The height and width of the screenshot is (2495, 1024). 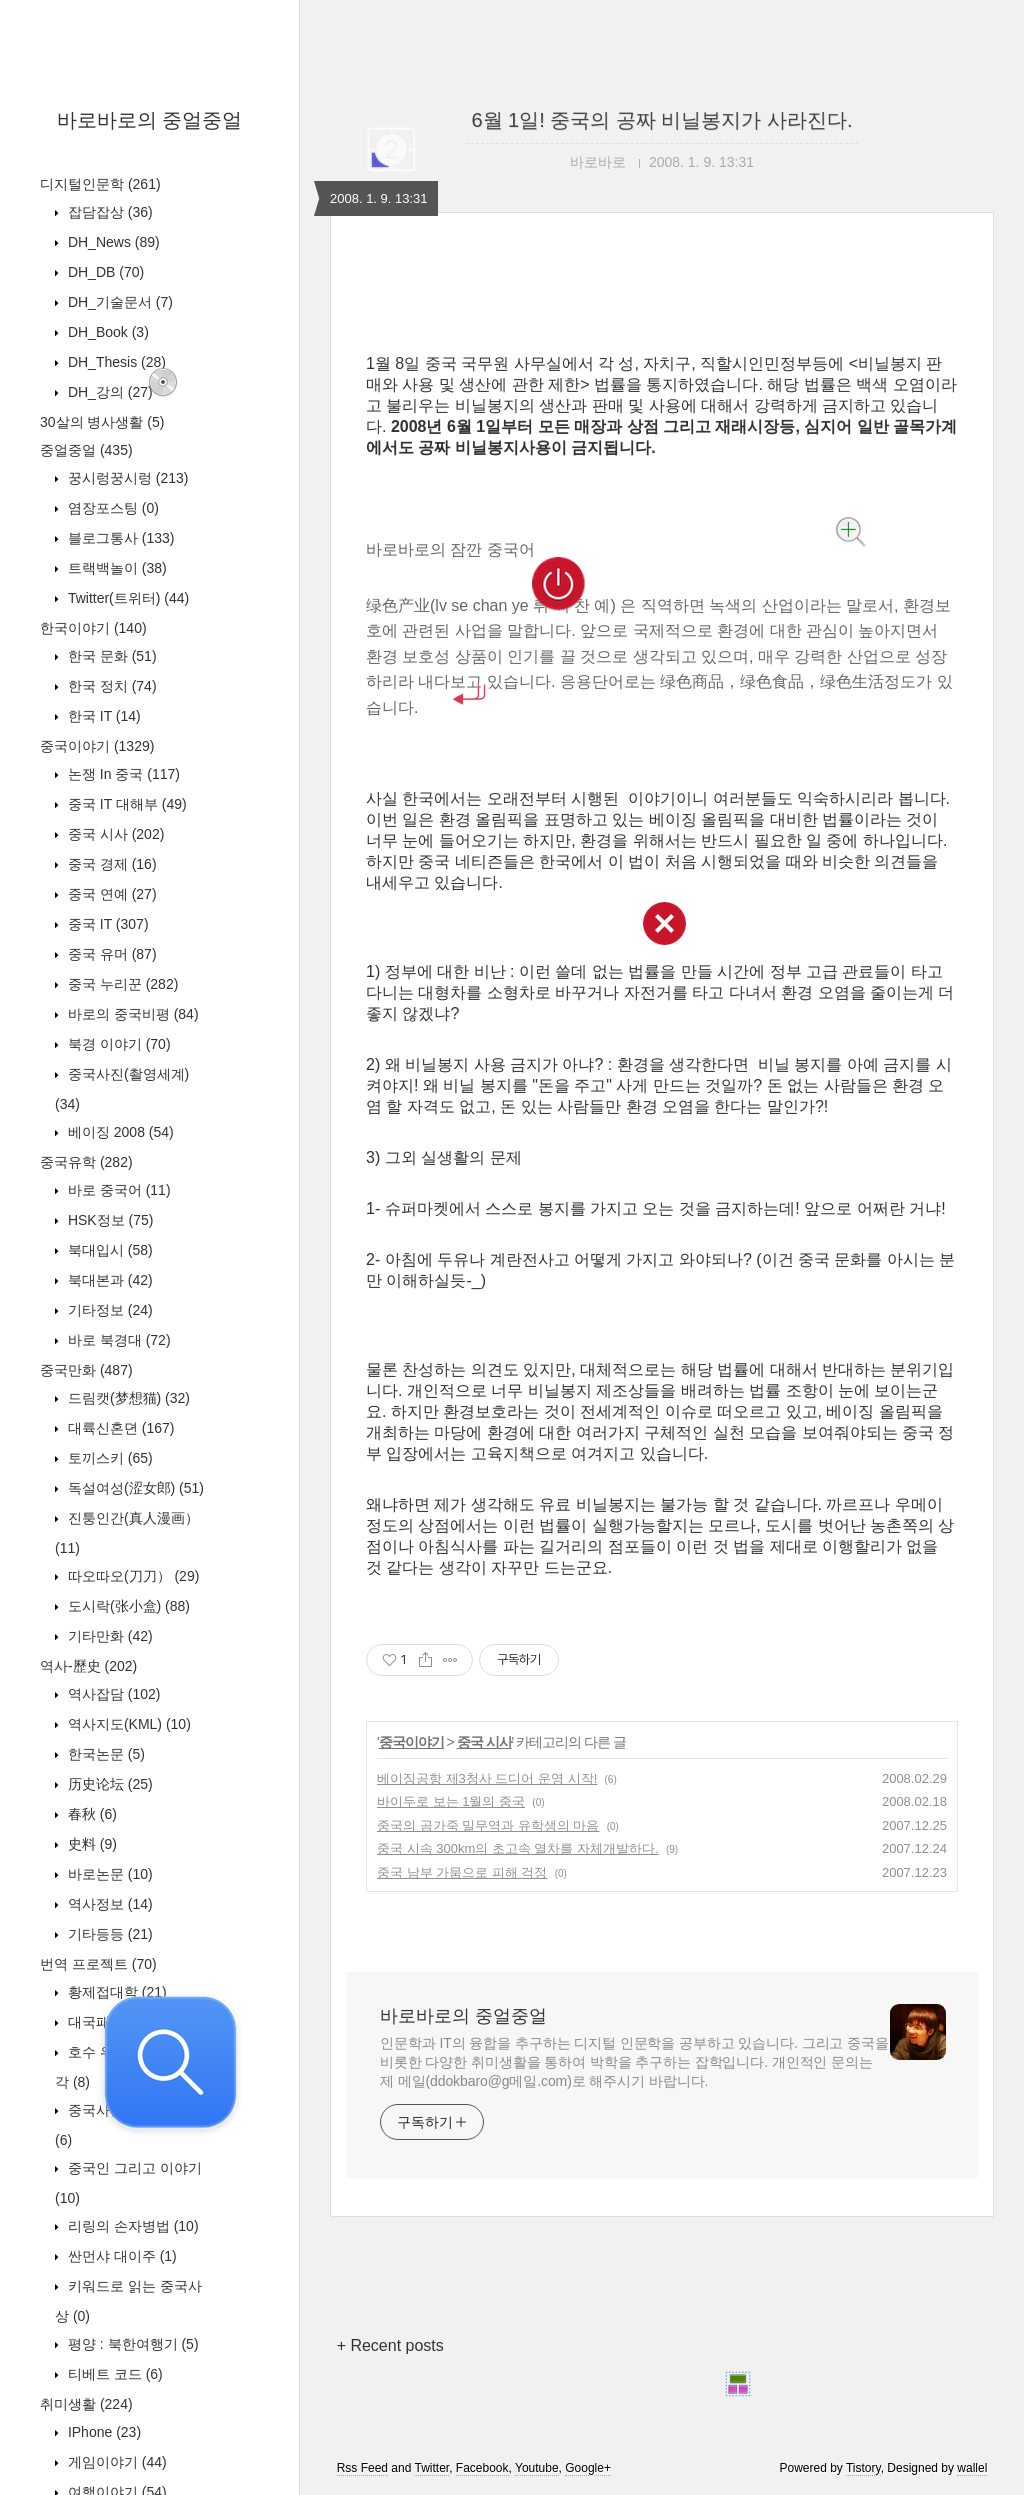 I want to click on select all items in the current view, so click(x=738, y=2384).